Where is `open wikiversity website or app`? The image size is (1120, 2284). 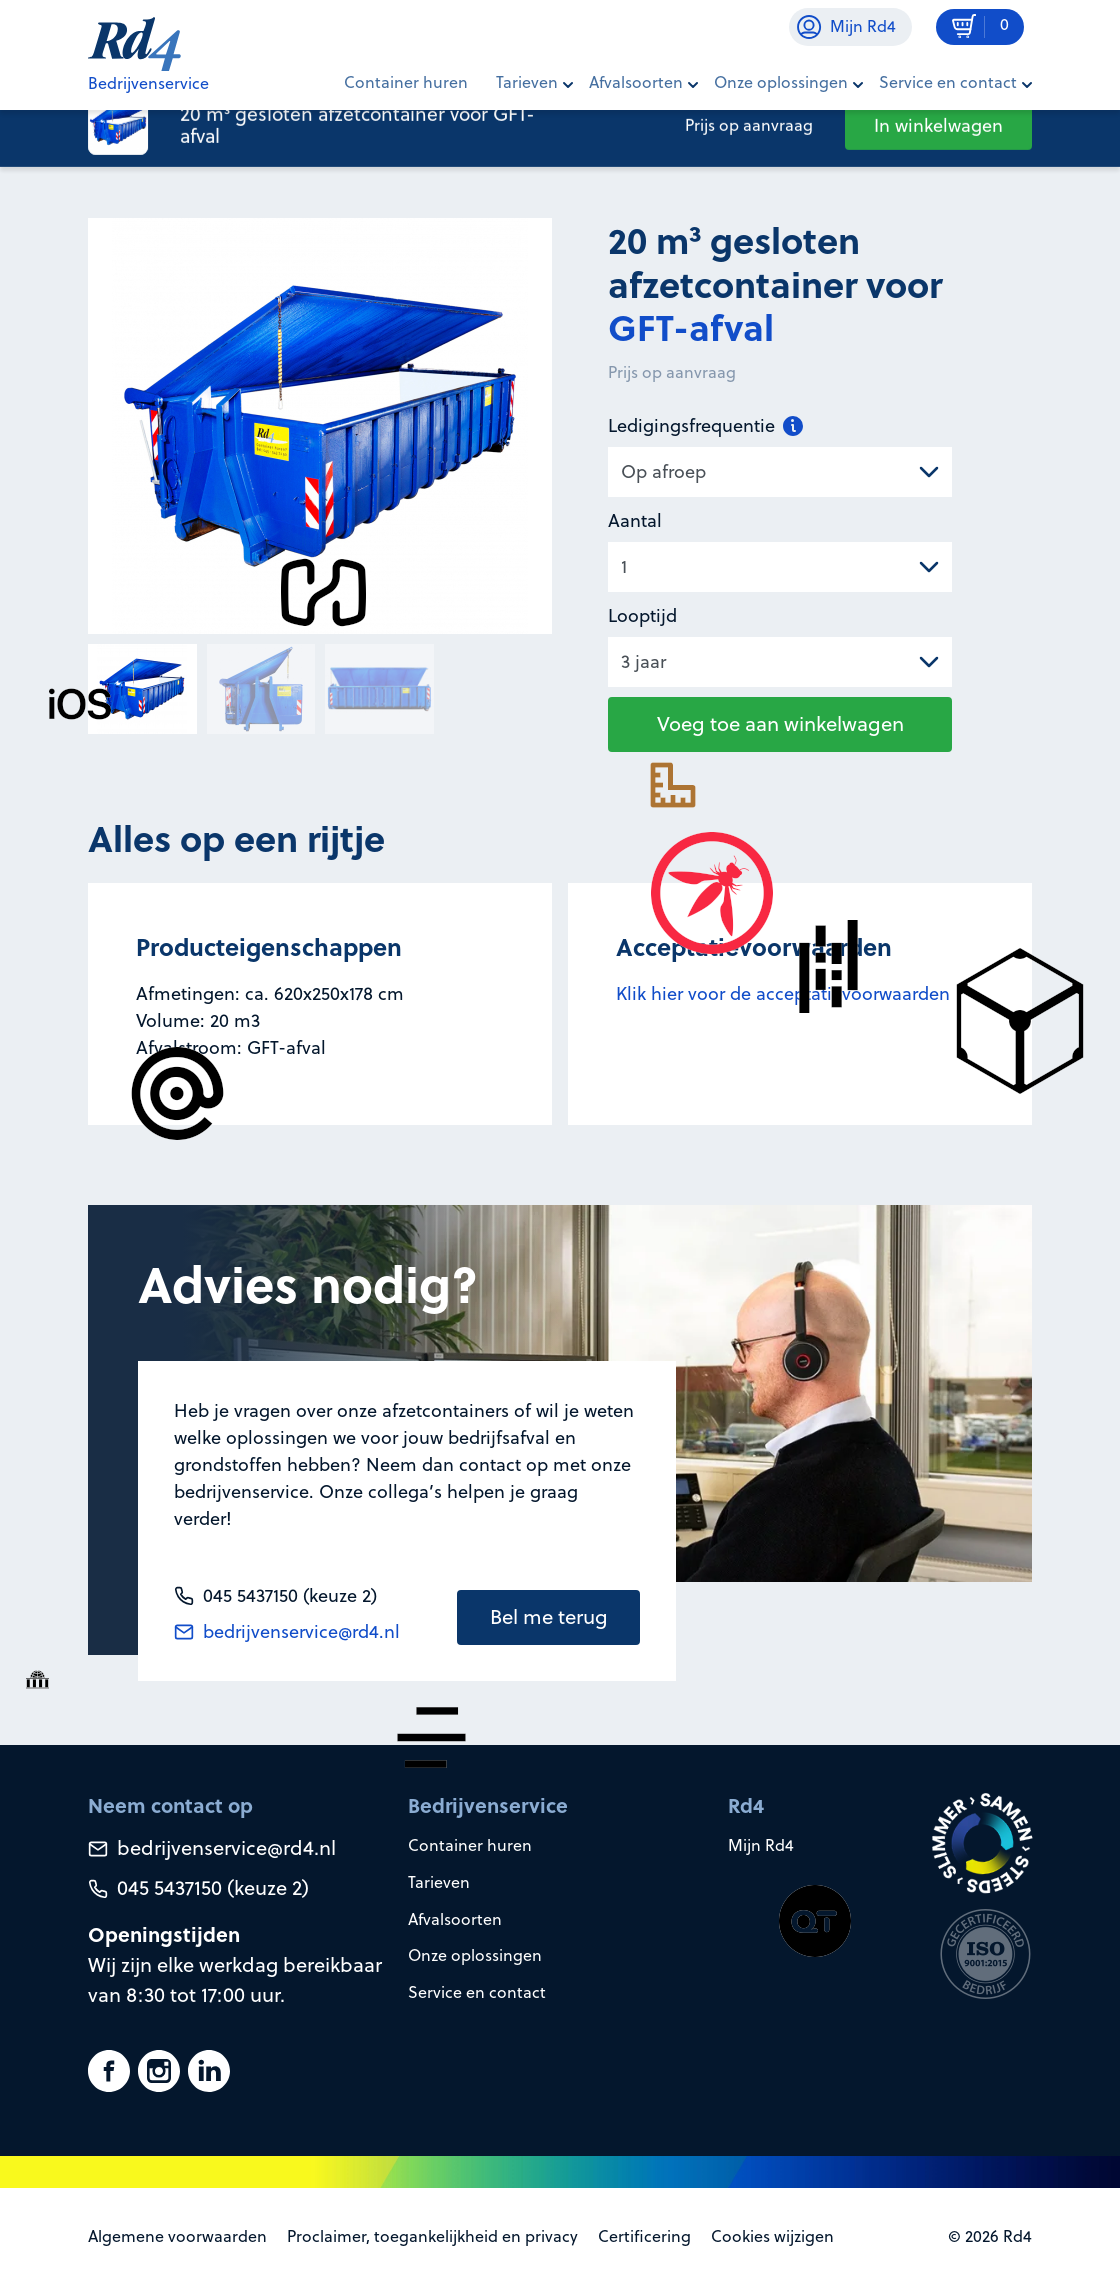
open wikiversity website or app is located at coordinates (37, 1679).